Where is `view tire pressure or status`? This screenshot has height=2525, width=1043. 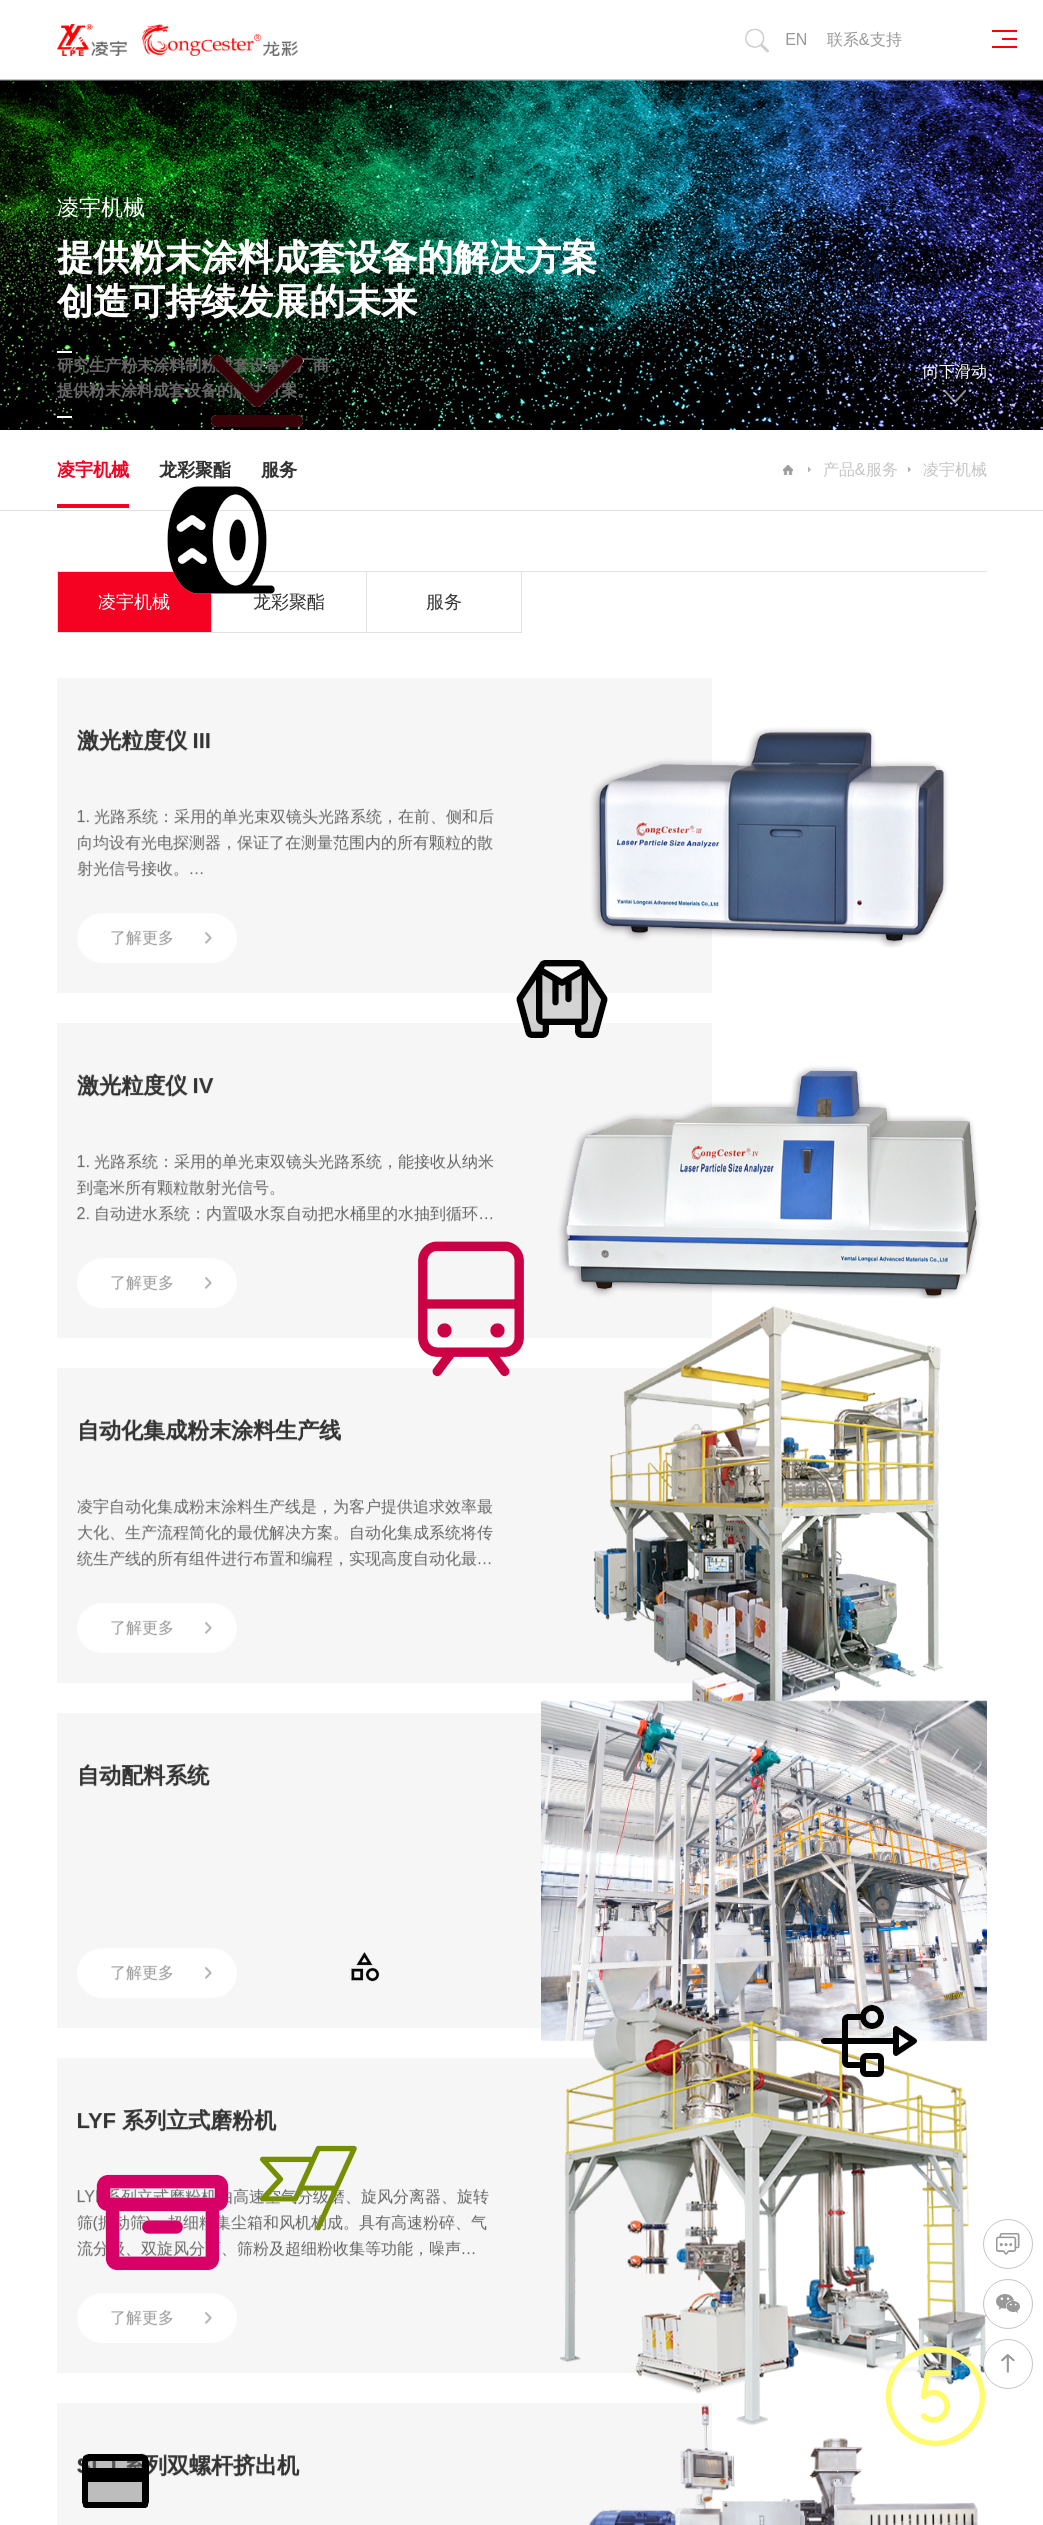 view tire pressure or status is located at coordinates (217, 540).